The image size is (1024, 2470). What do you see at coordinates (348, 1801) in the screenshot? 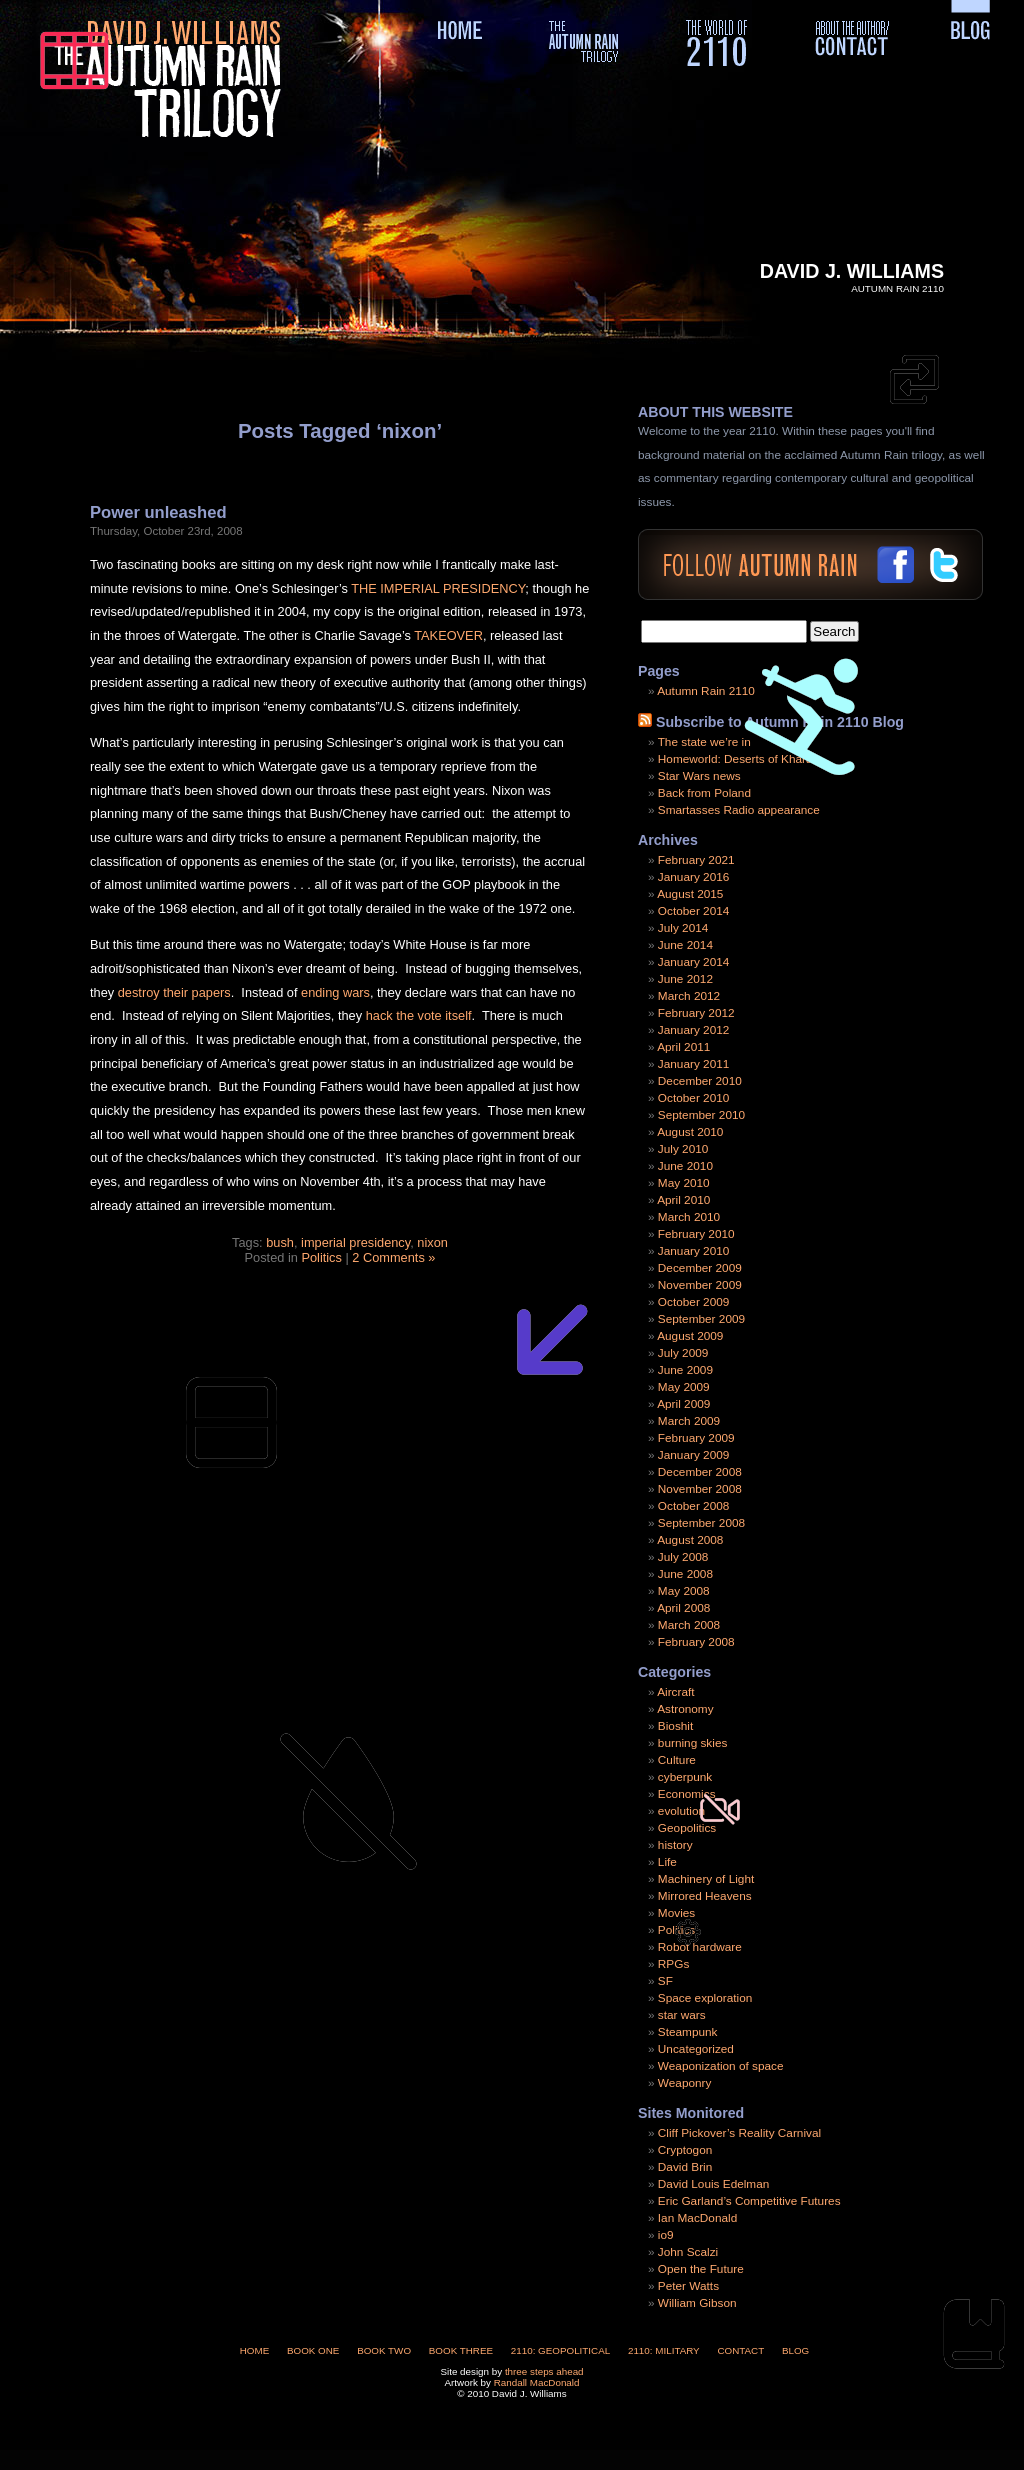
I see `disable water or liquid detection` at bounding box center [348, 1801].